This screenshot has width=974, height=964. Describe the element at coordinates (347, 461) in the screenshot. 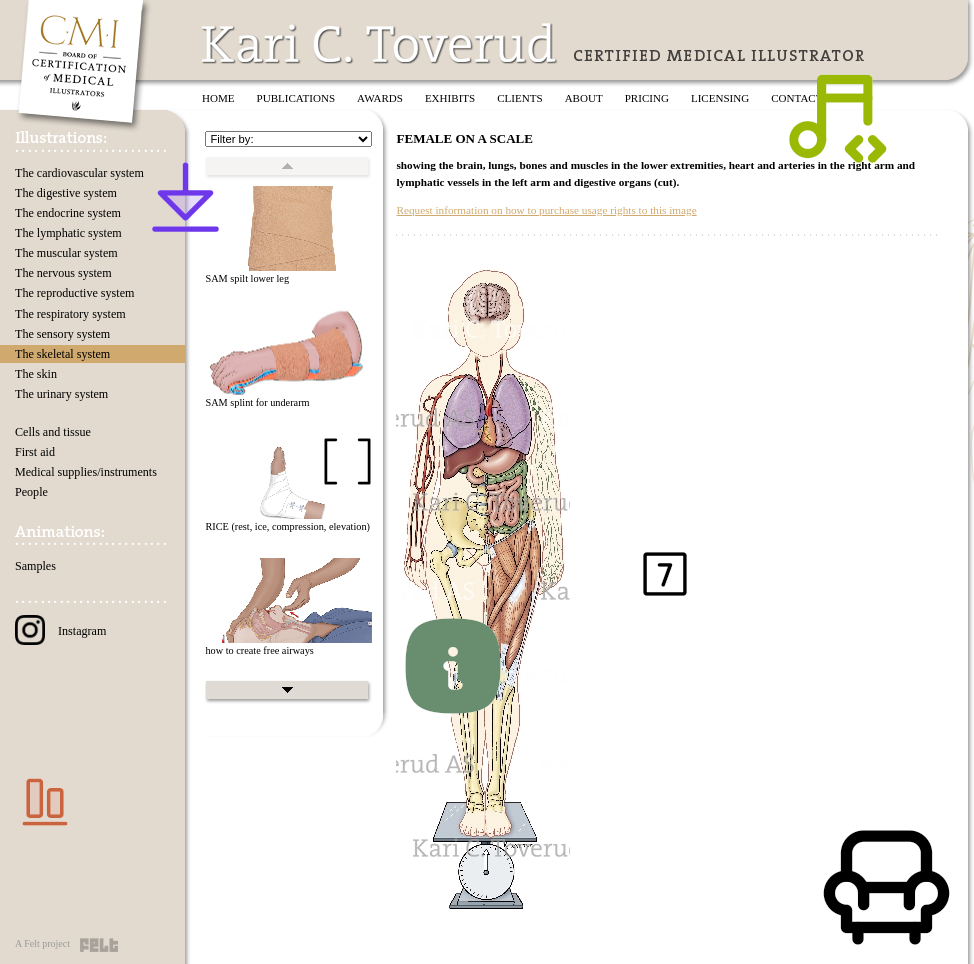

I see `insert or edit code brackets` at that location.